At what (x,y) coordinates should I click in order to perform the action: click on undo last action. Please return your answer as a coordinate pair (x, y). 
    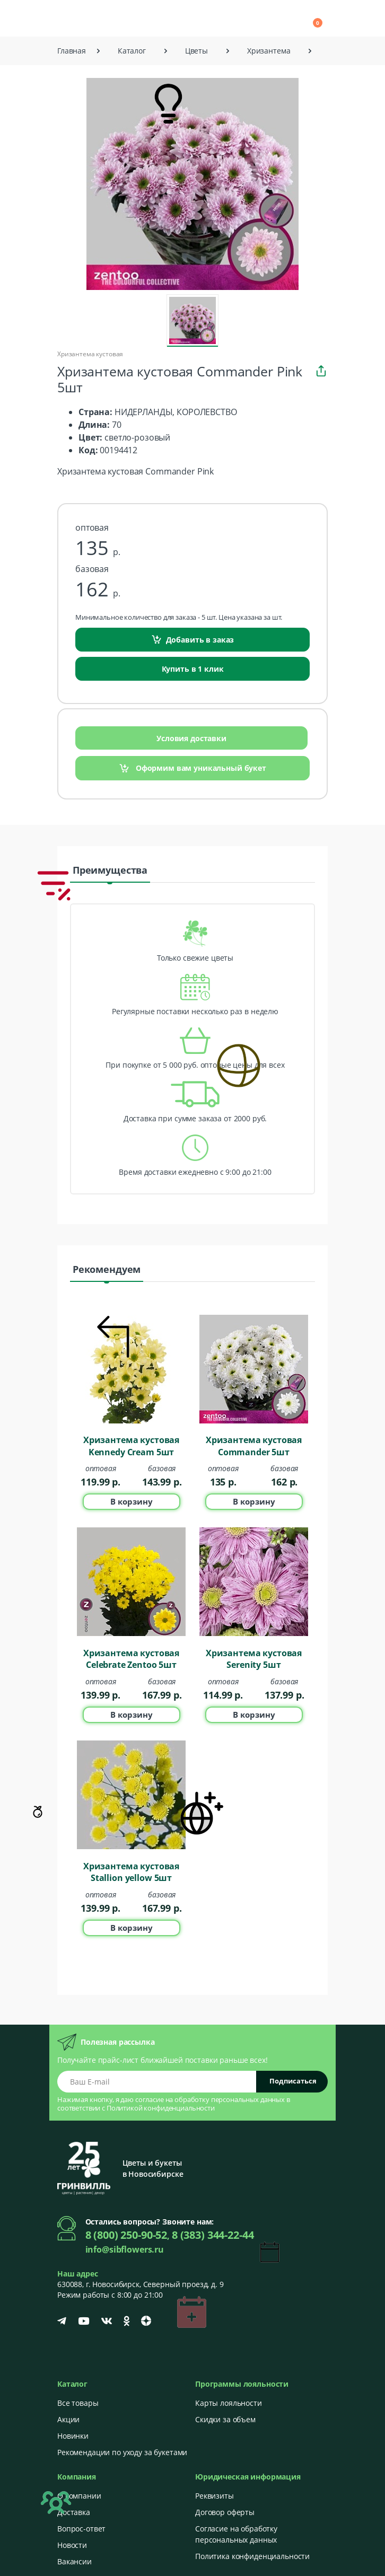
    Looking at the image, I should click on (115, 1337).